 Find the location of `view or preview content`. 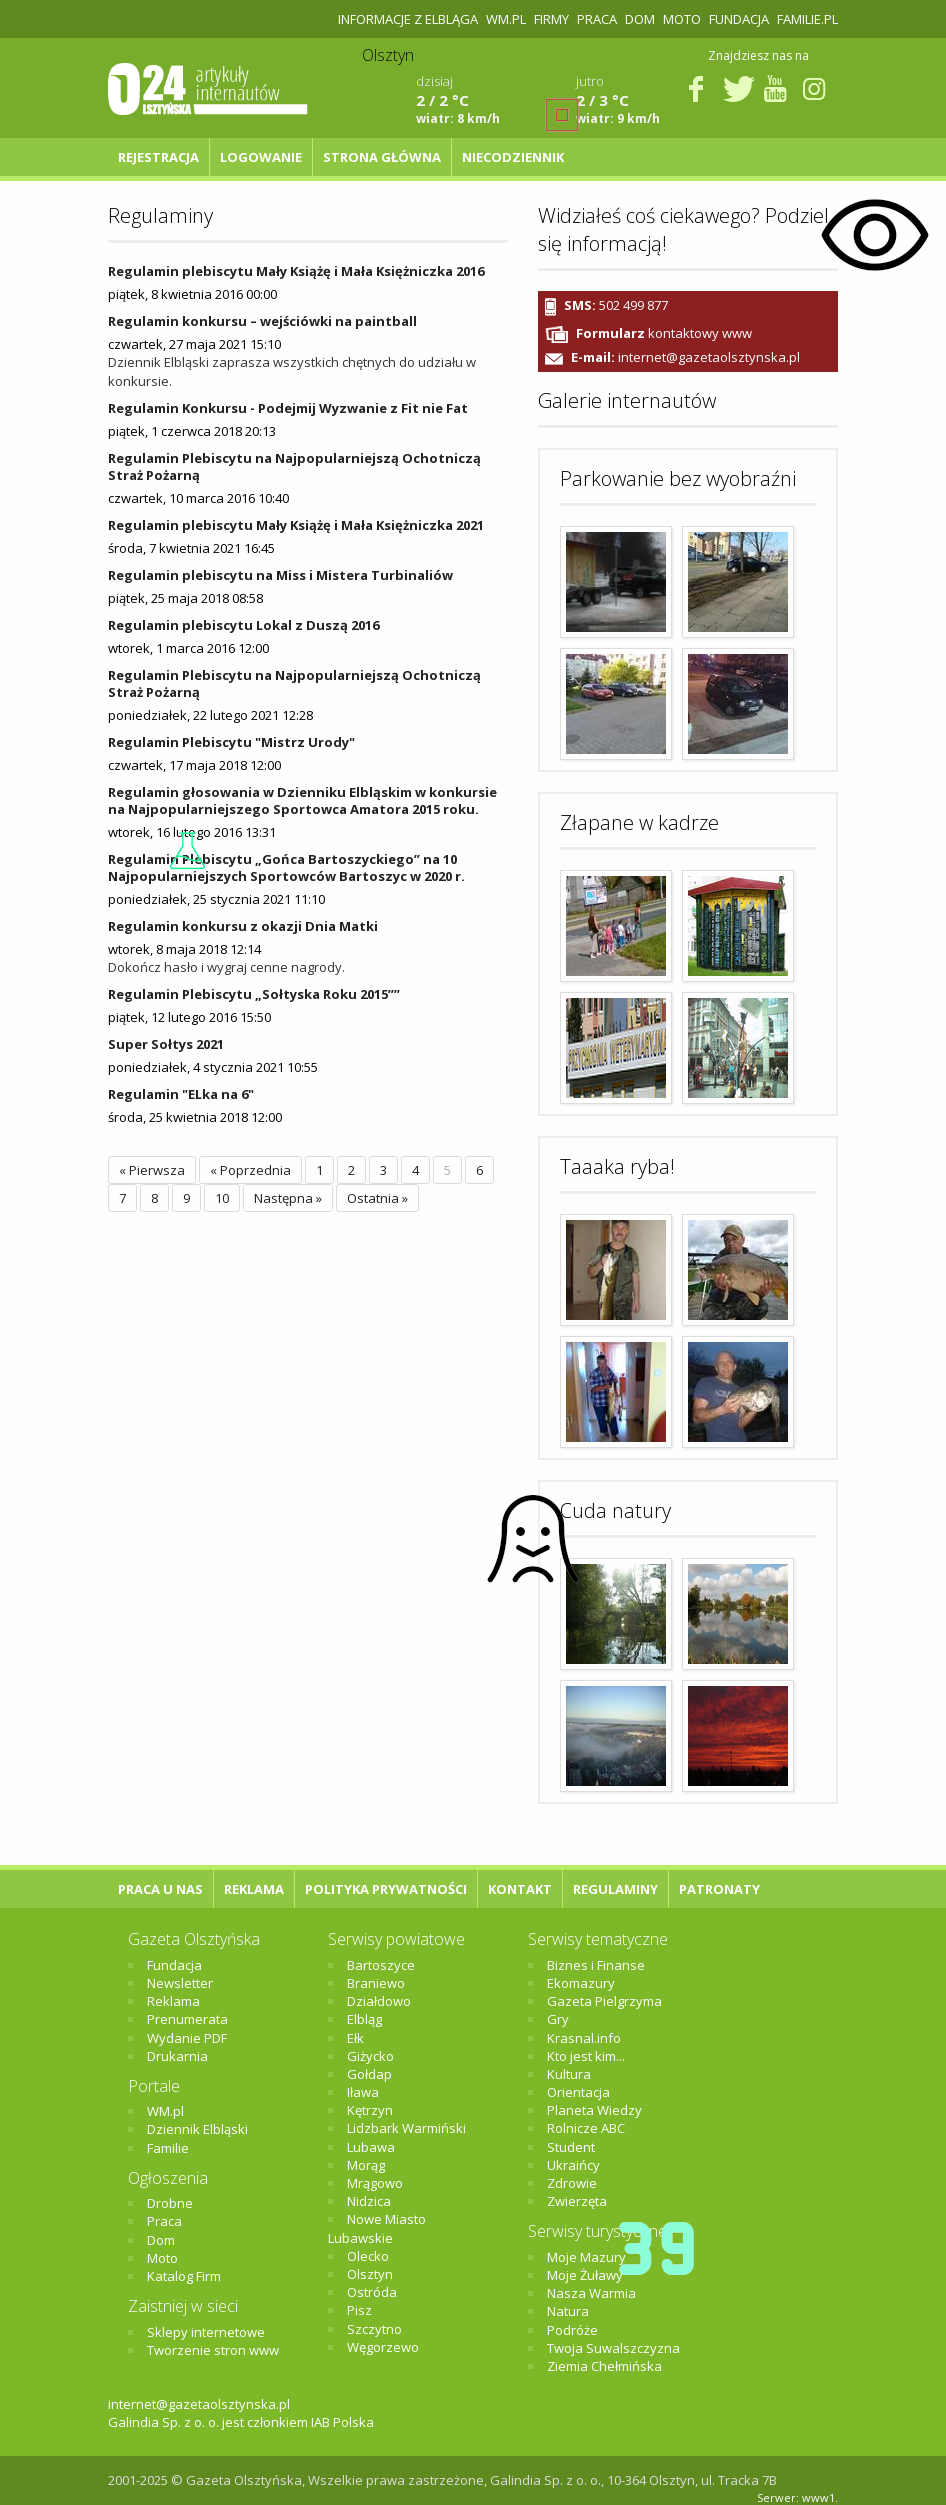

view or preview content is located at coordinates (875, 235).